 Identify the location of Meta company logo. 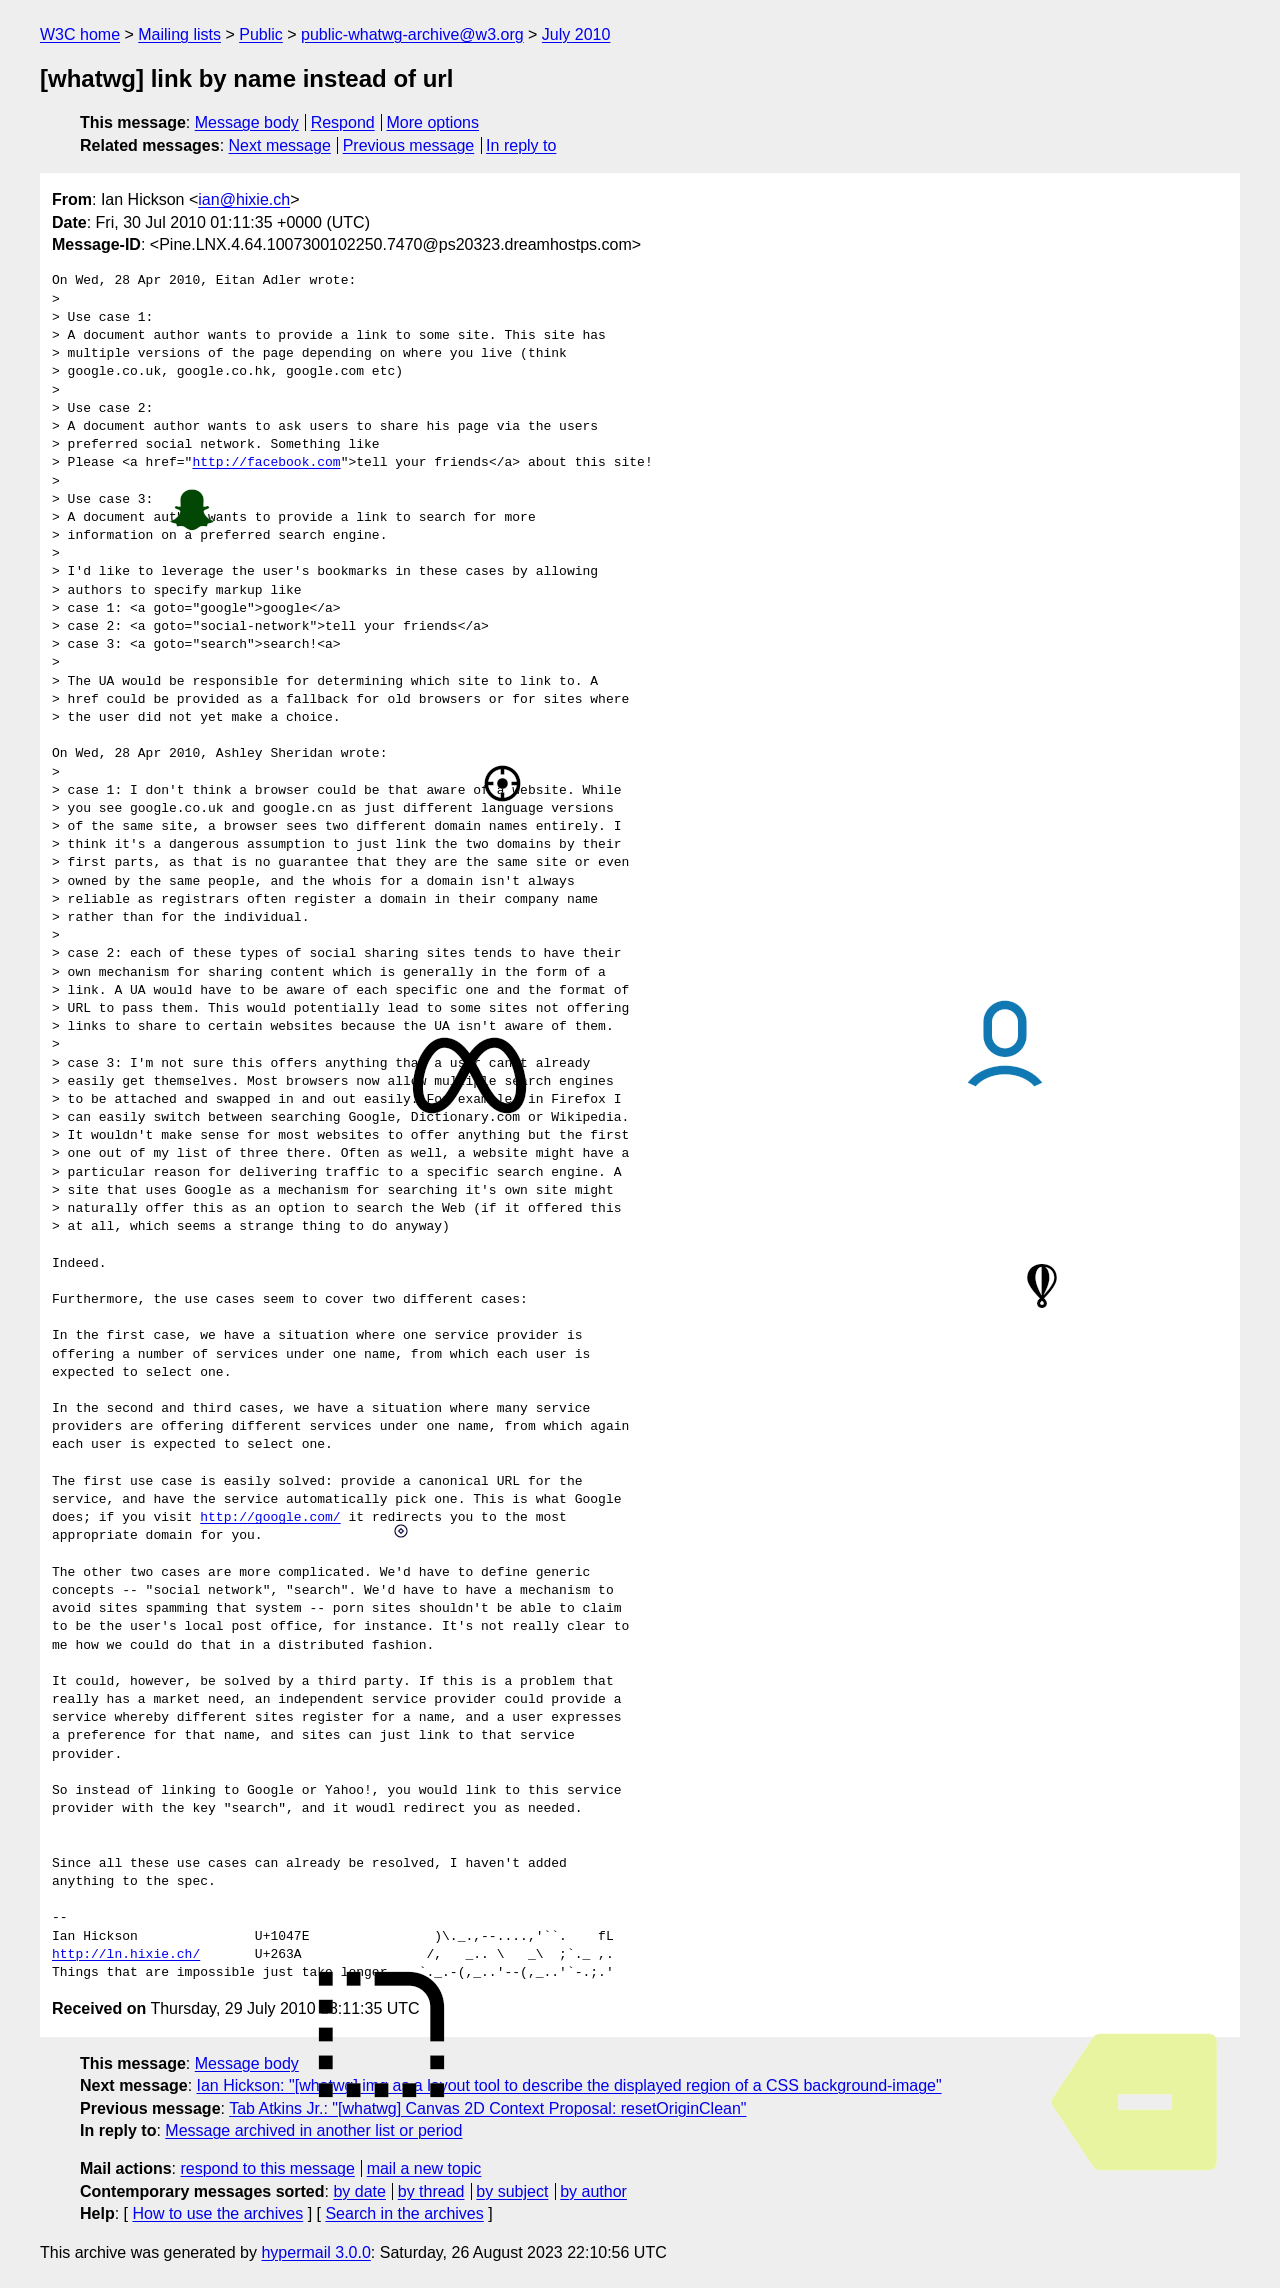
(469, 1075).